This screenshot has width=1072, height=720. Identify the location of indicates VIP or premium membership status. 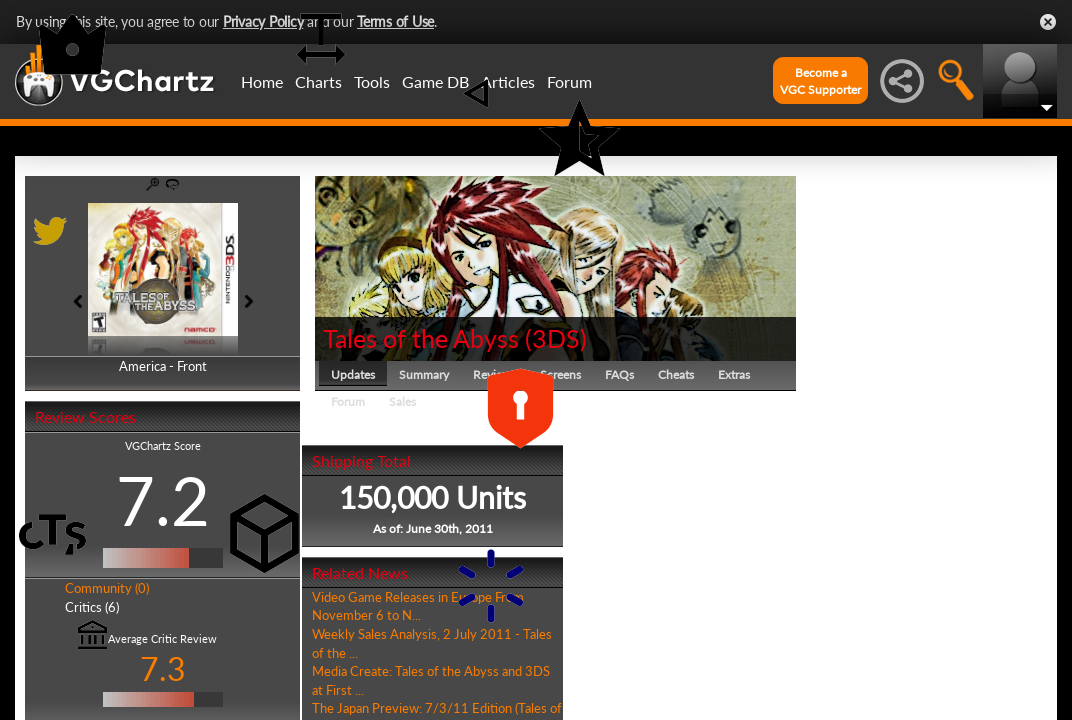
(72, 46).